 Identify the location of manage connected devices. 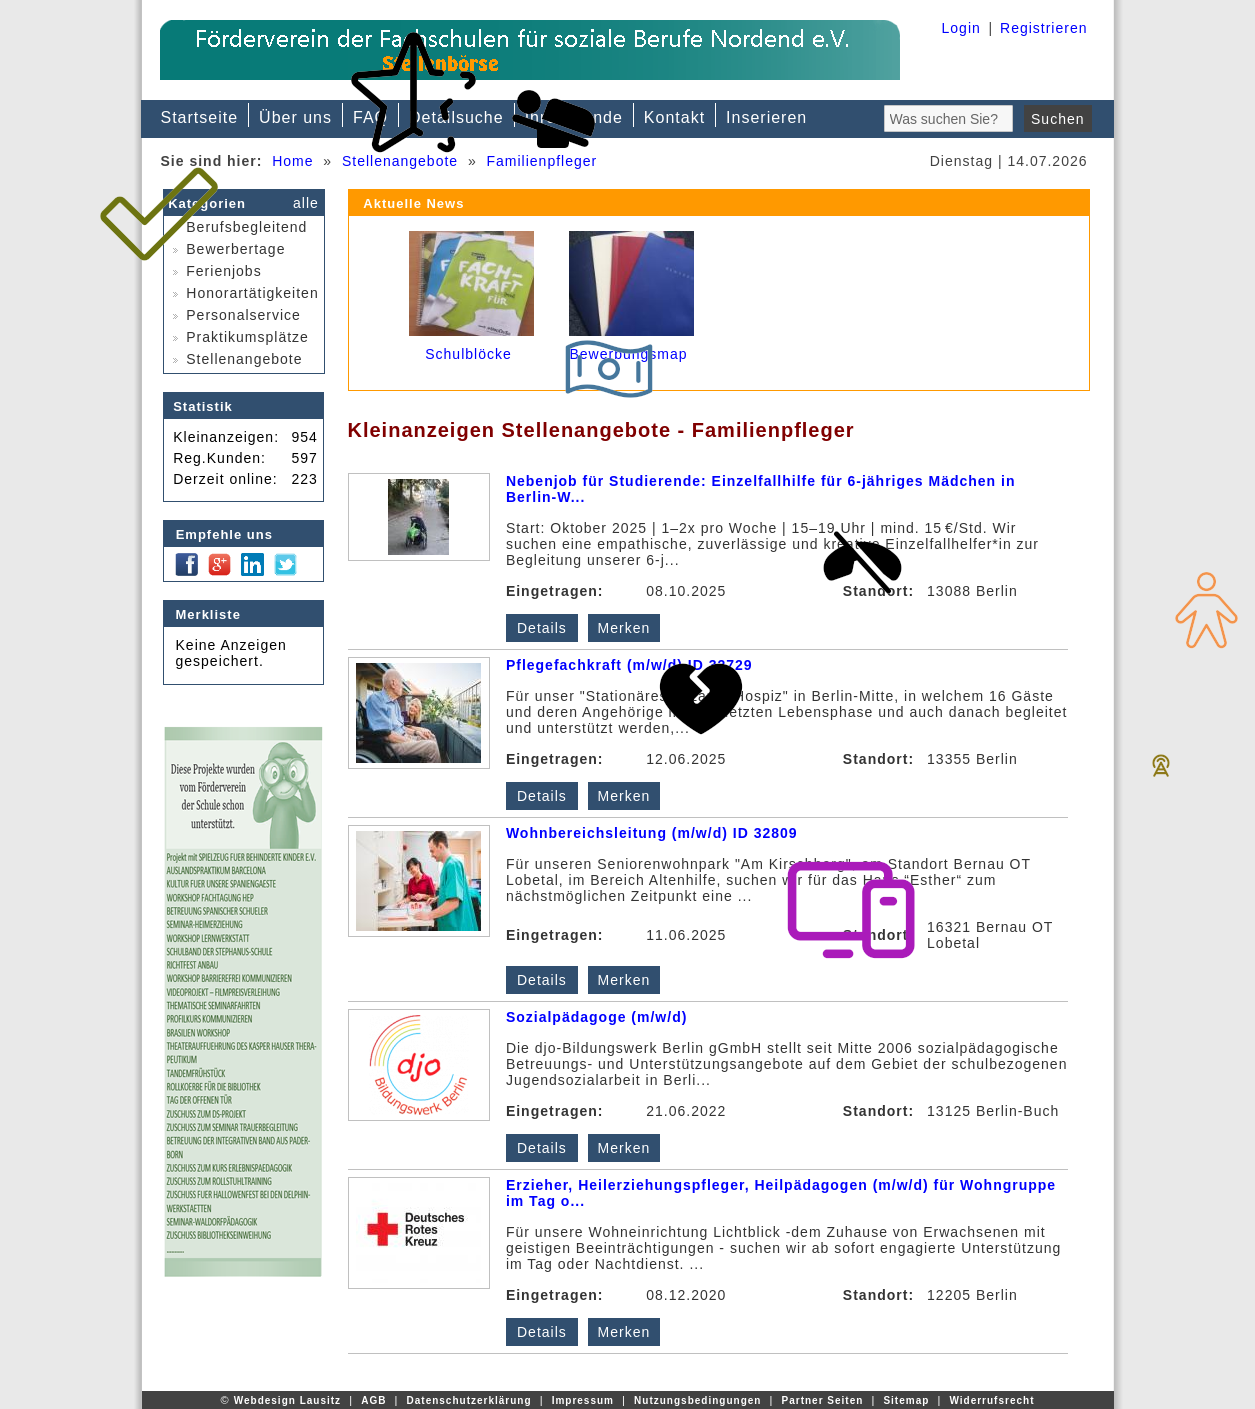
(849, 910).